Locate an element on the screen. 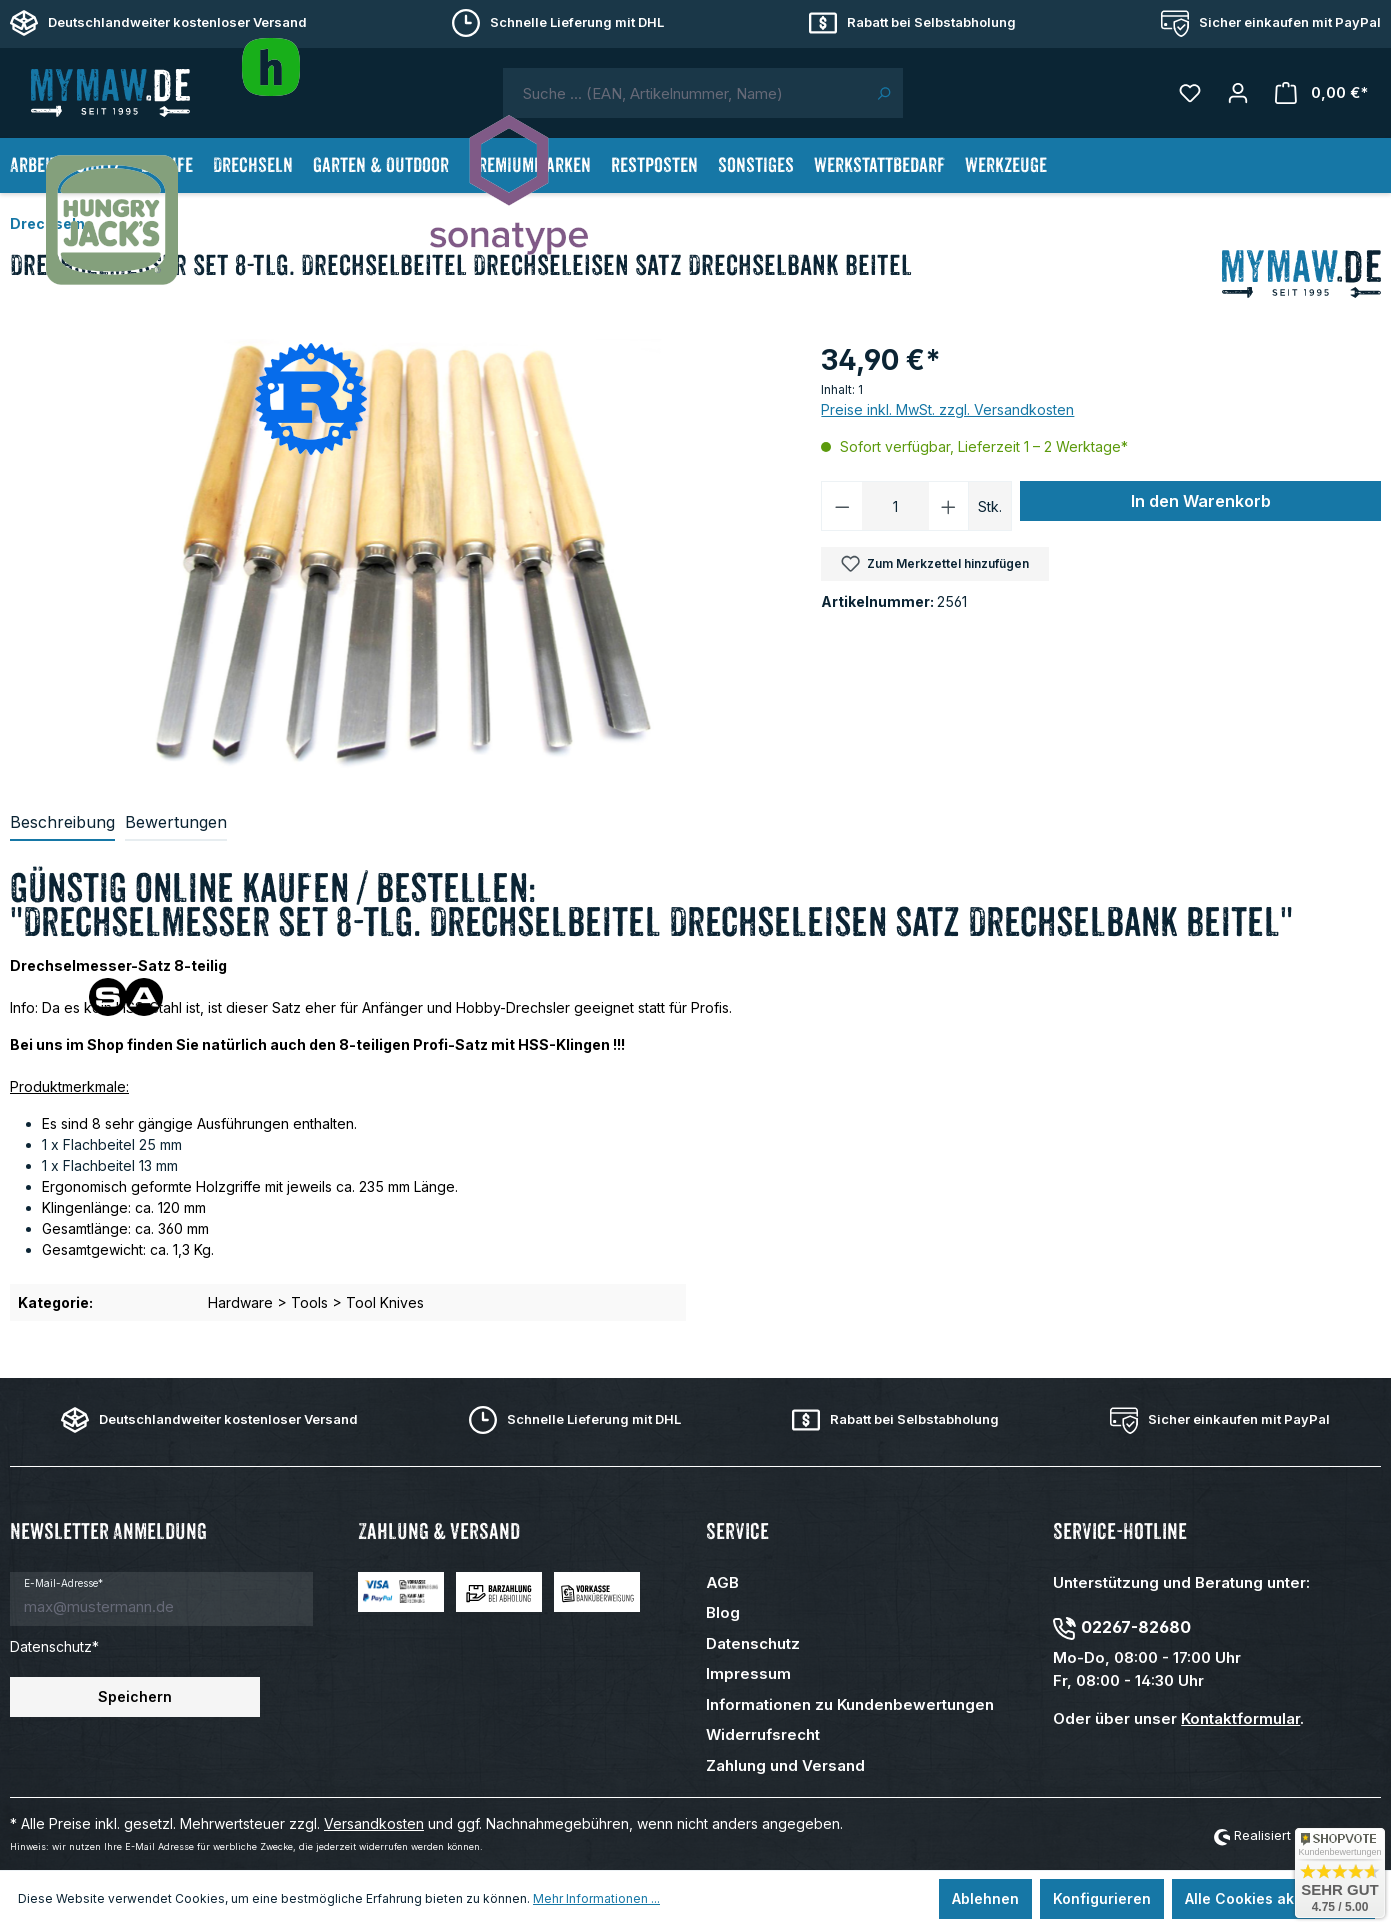 The width and height of the screenshot is (1391, 1927). Sabancı Holding company logo is located at coordinates (126, 997).